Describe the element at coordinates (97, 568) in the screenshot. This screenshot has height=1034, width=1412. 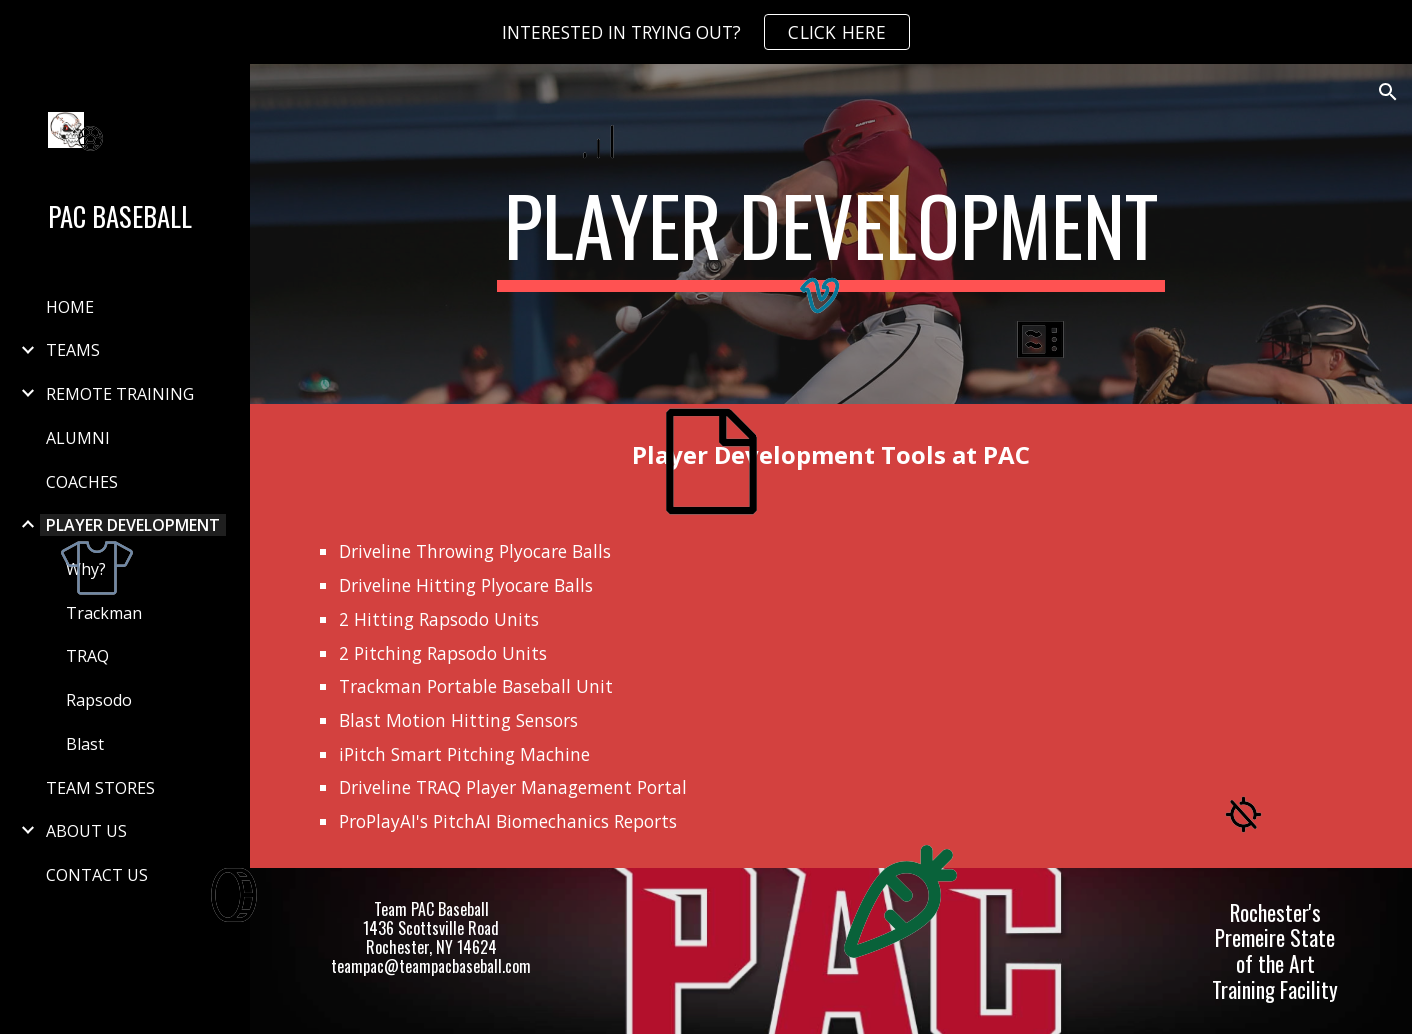
I see `browse clothing or apparel items` at that location.